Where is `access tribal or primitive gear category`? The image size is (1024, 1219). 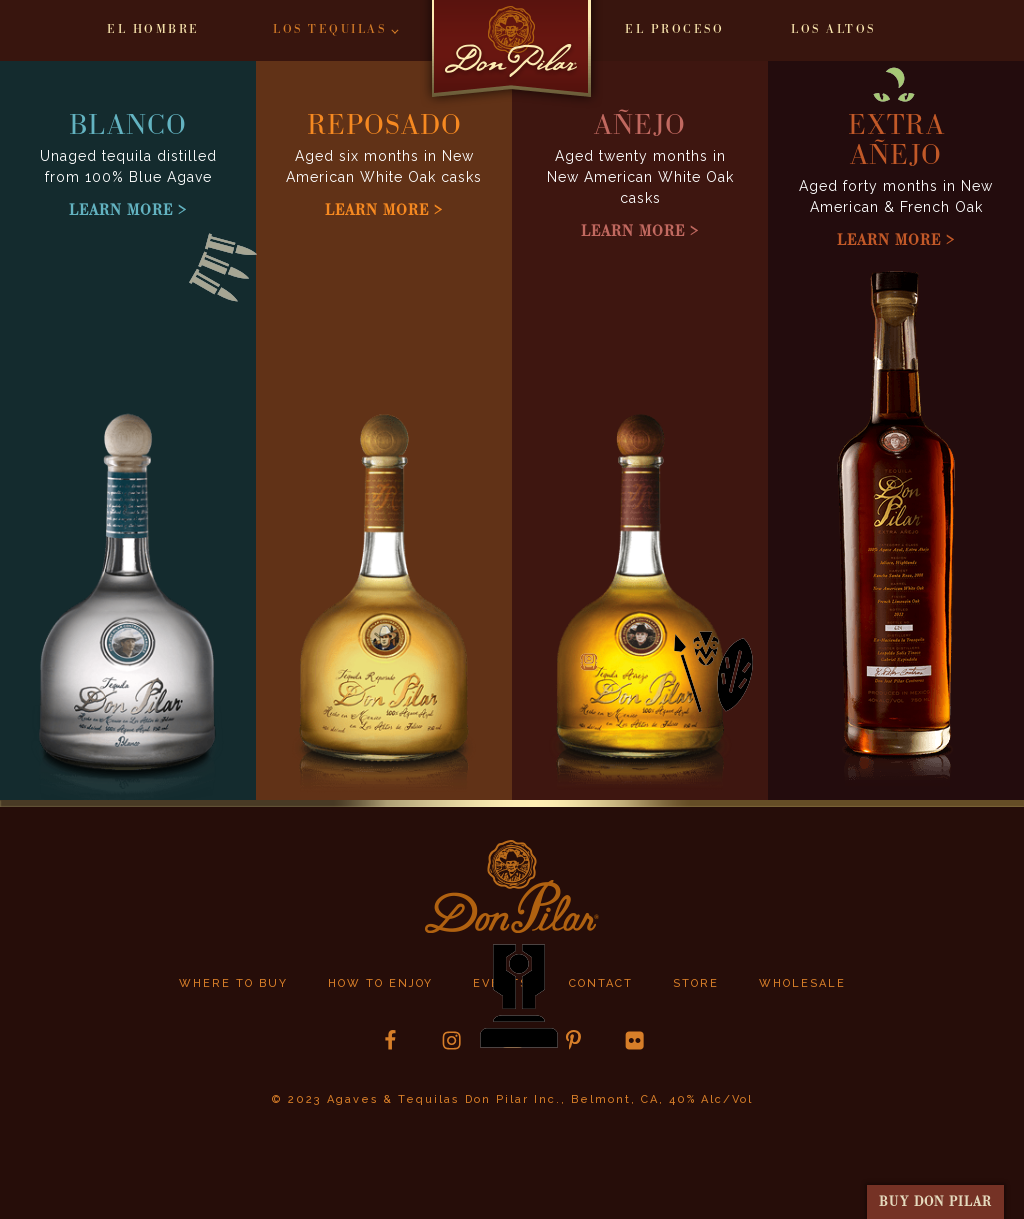
access tribal or primitive gear category is located at coordinates (714, 672).